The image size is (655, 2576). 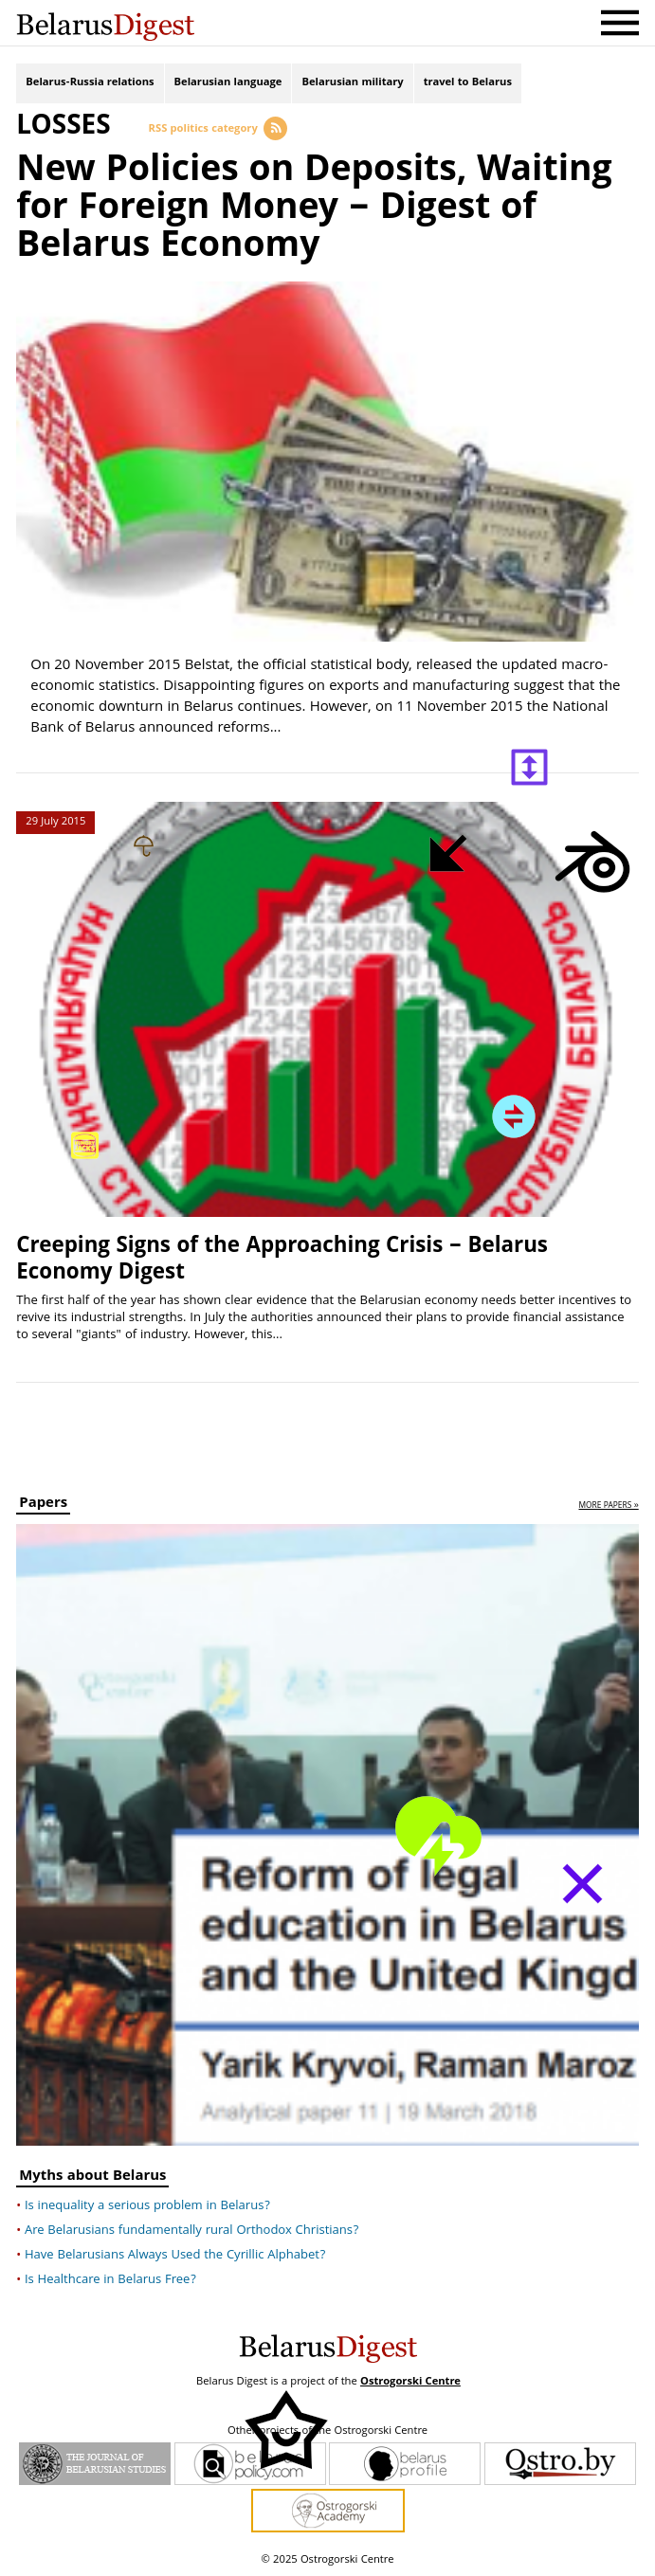 I want to click on mark as favorite with positive feedback, so click(x=286, y=2432).